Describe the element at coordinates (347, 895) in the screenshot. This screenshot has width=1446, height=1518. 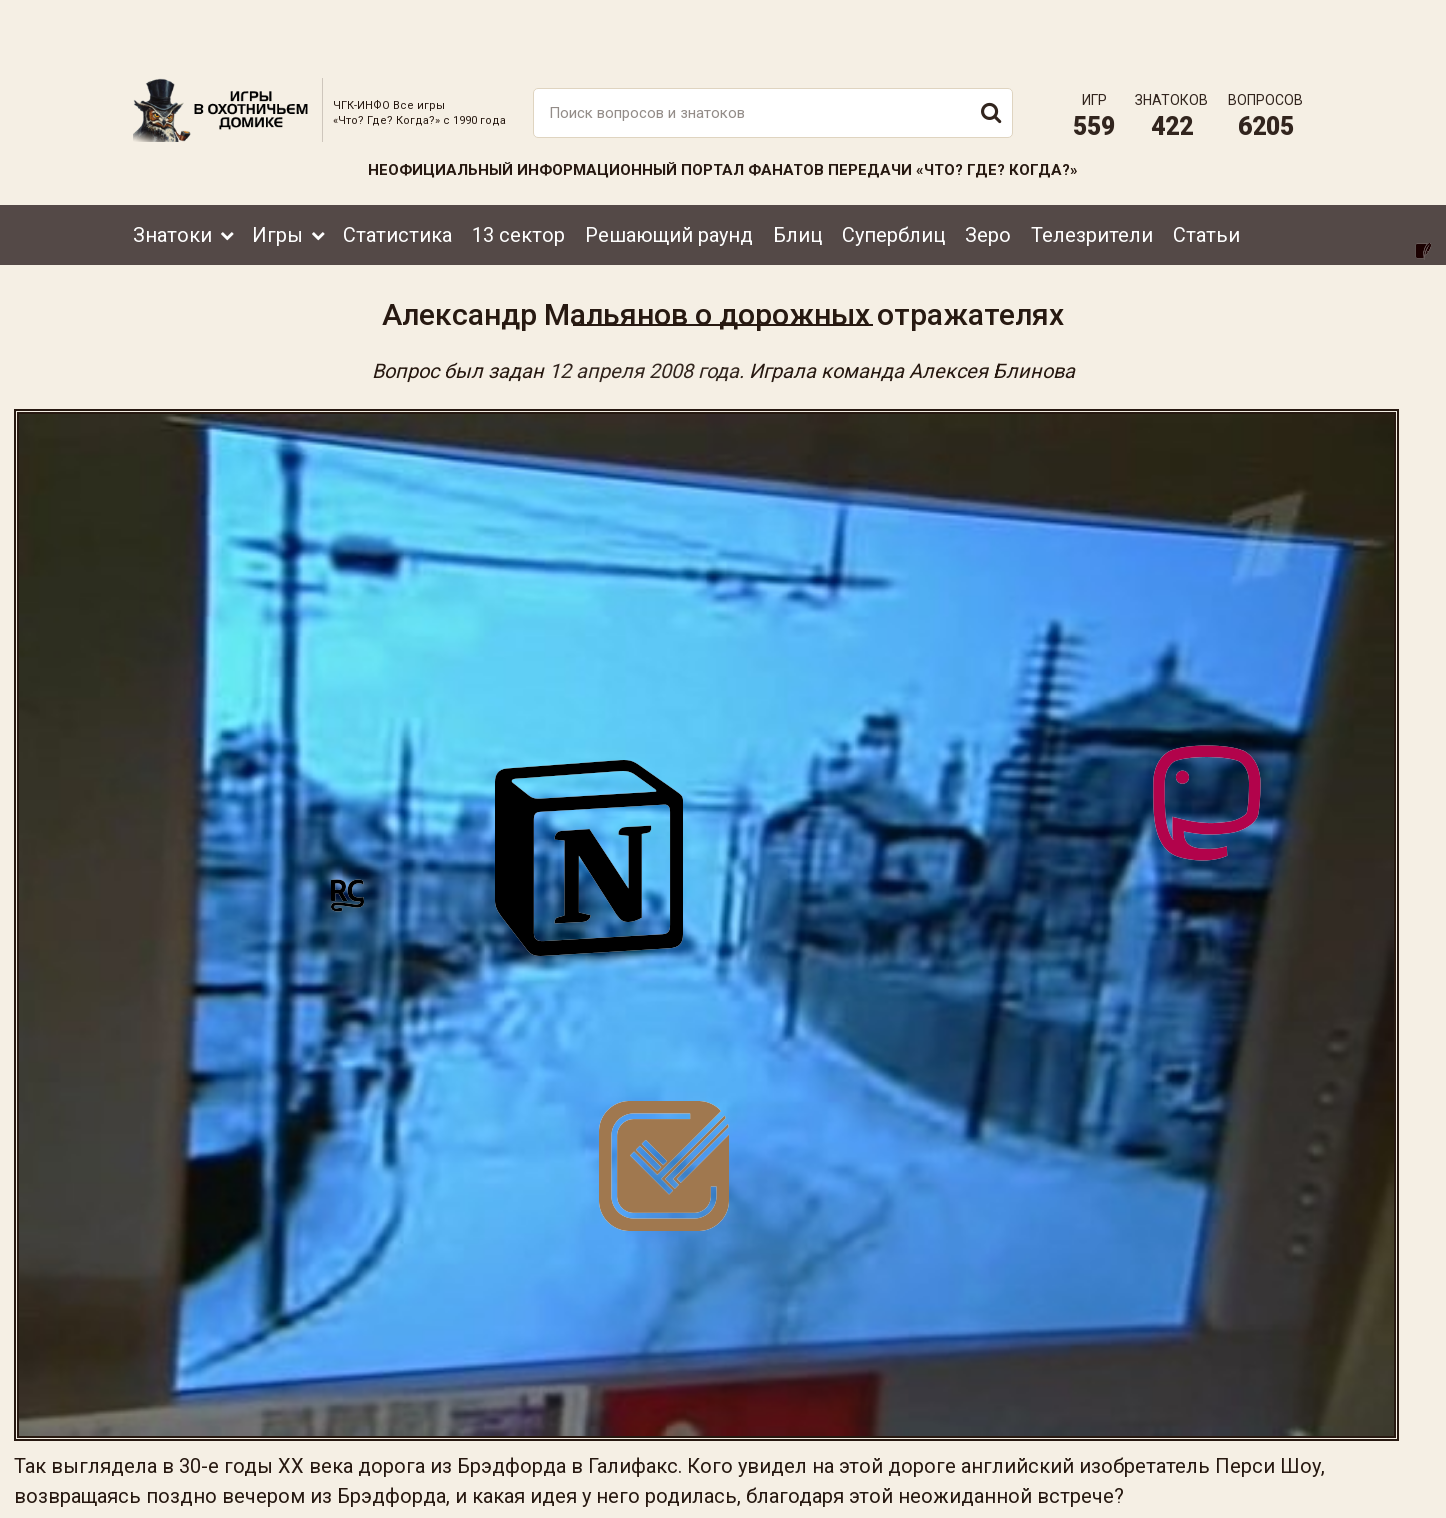
I see `RevenueCat company logo` at that location.